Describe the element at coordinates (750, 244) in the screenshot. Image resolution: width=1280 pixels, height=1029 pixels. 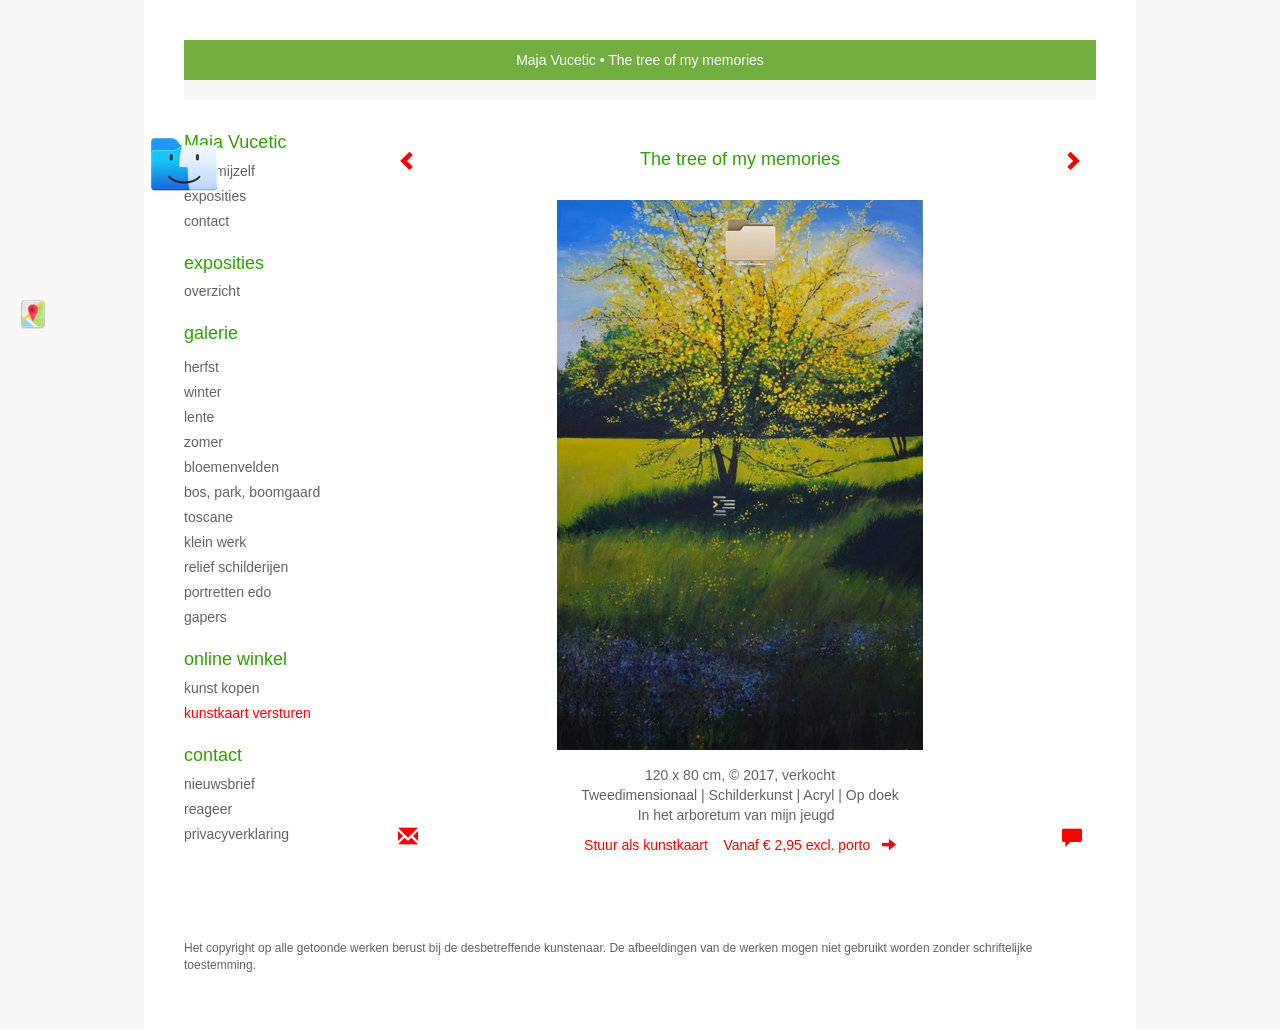
I see `access files stored on a remote server` at that location.